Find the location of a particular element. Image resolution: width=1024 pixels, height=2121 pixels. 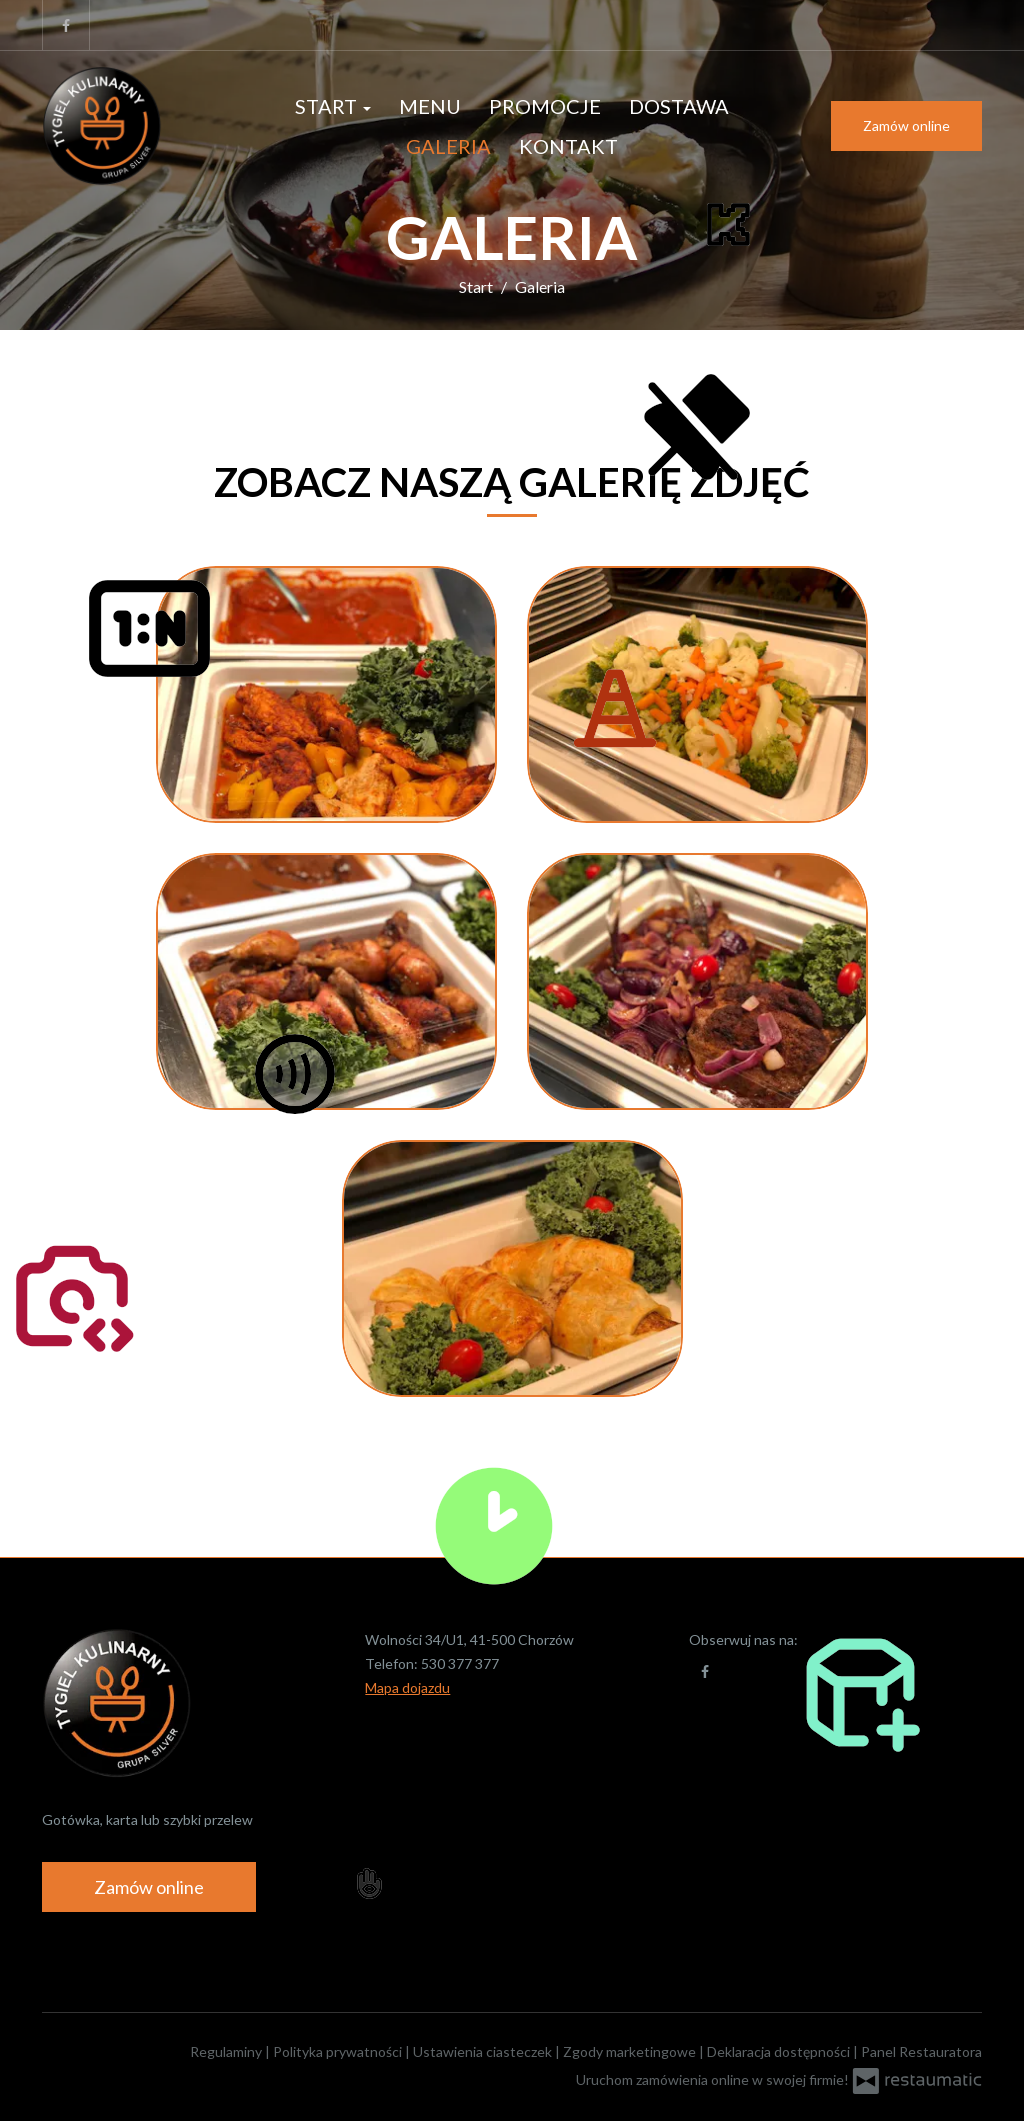

visit kick streaming platform is located at coordinates (728, 224).